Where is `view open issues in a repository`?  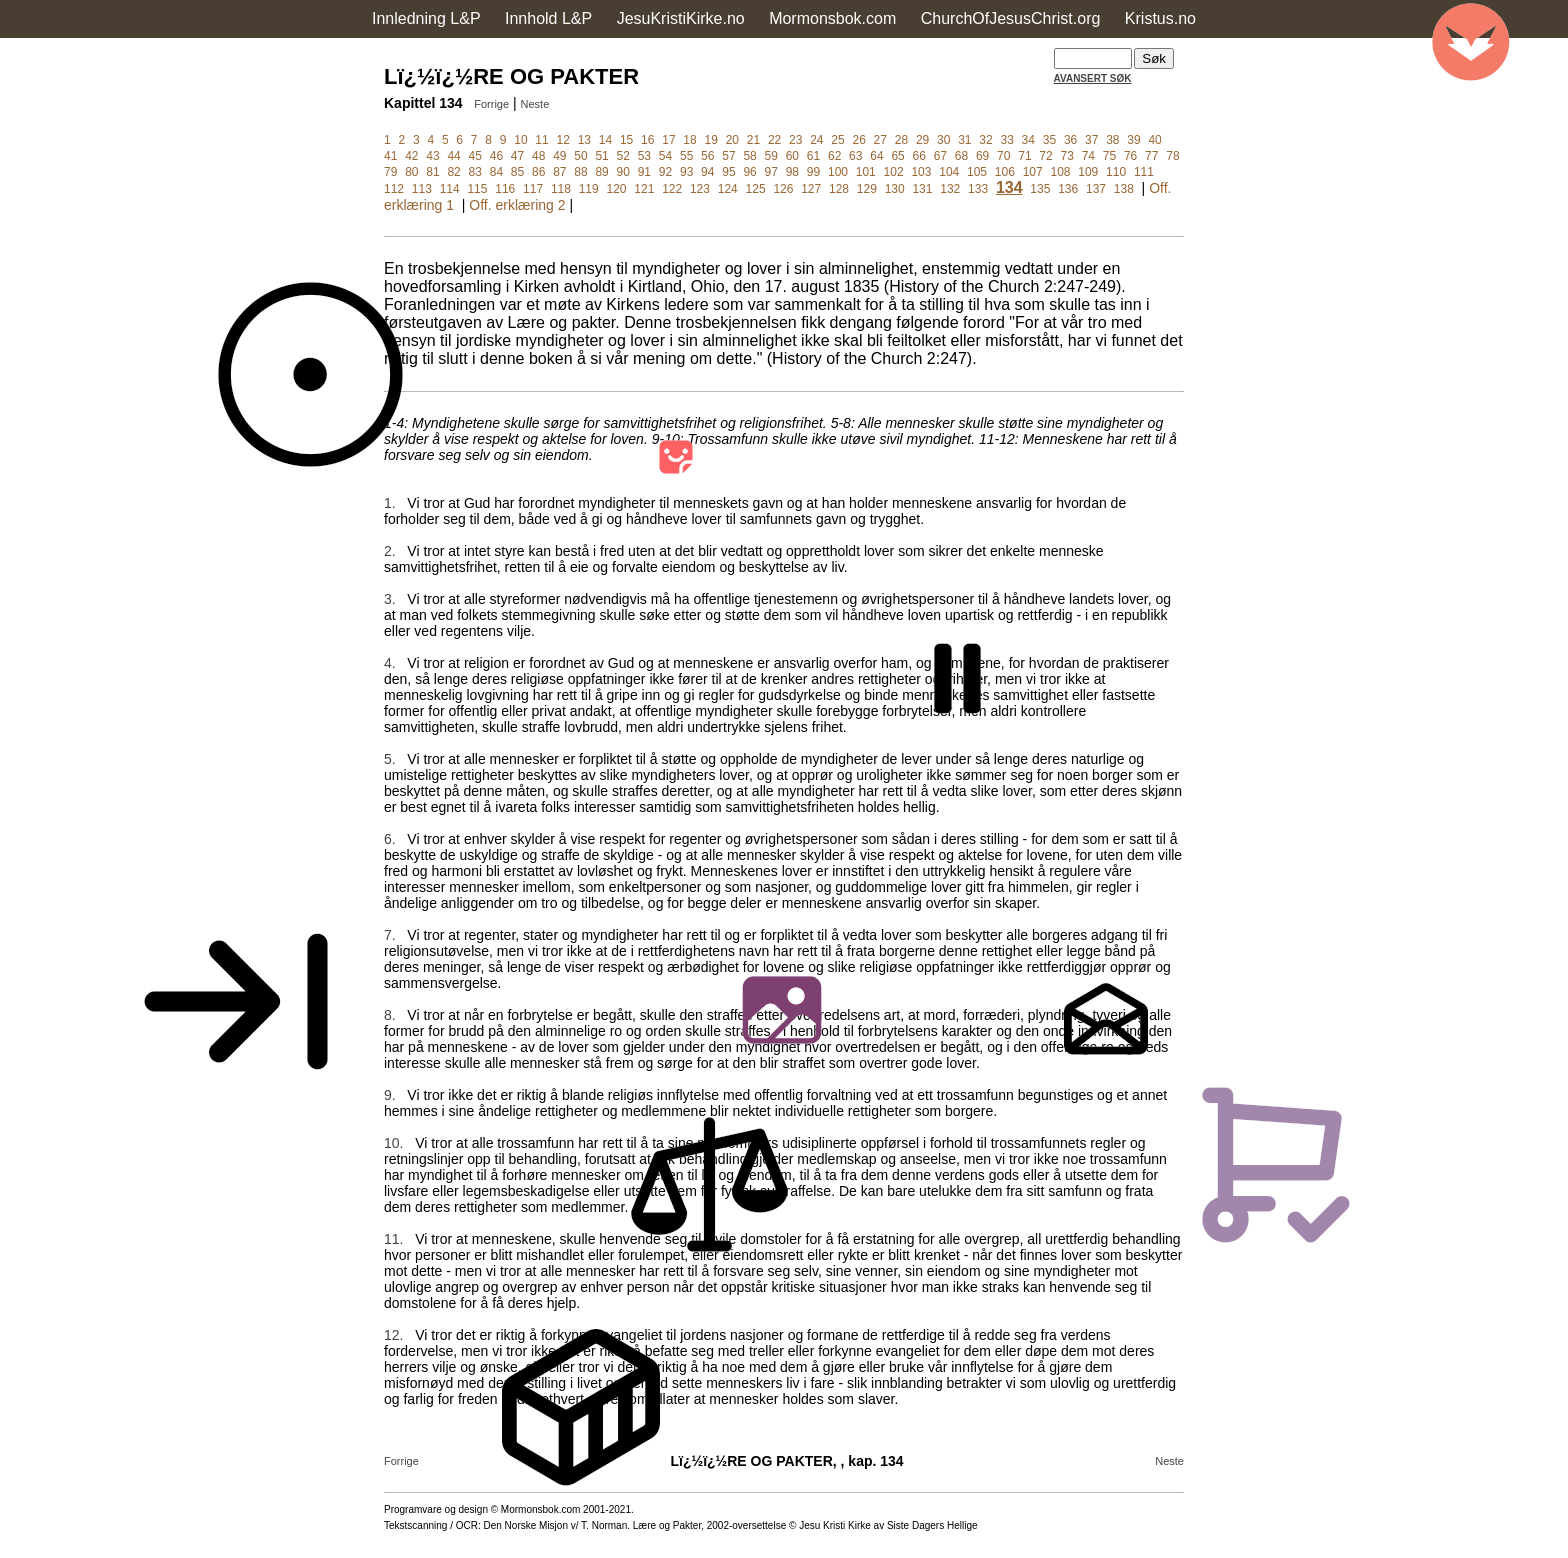
view open issues in a repository is located at coordinates (310, 374).